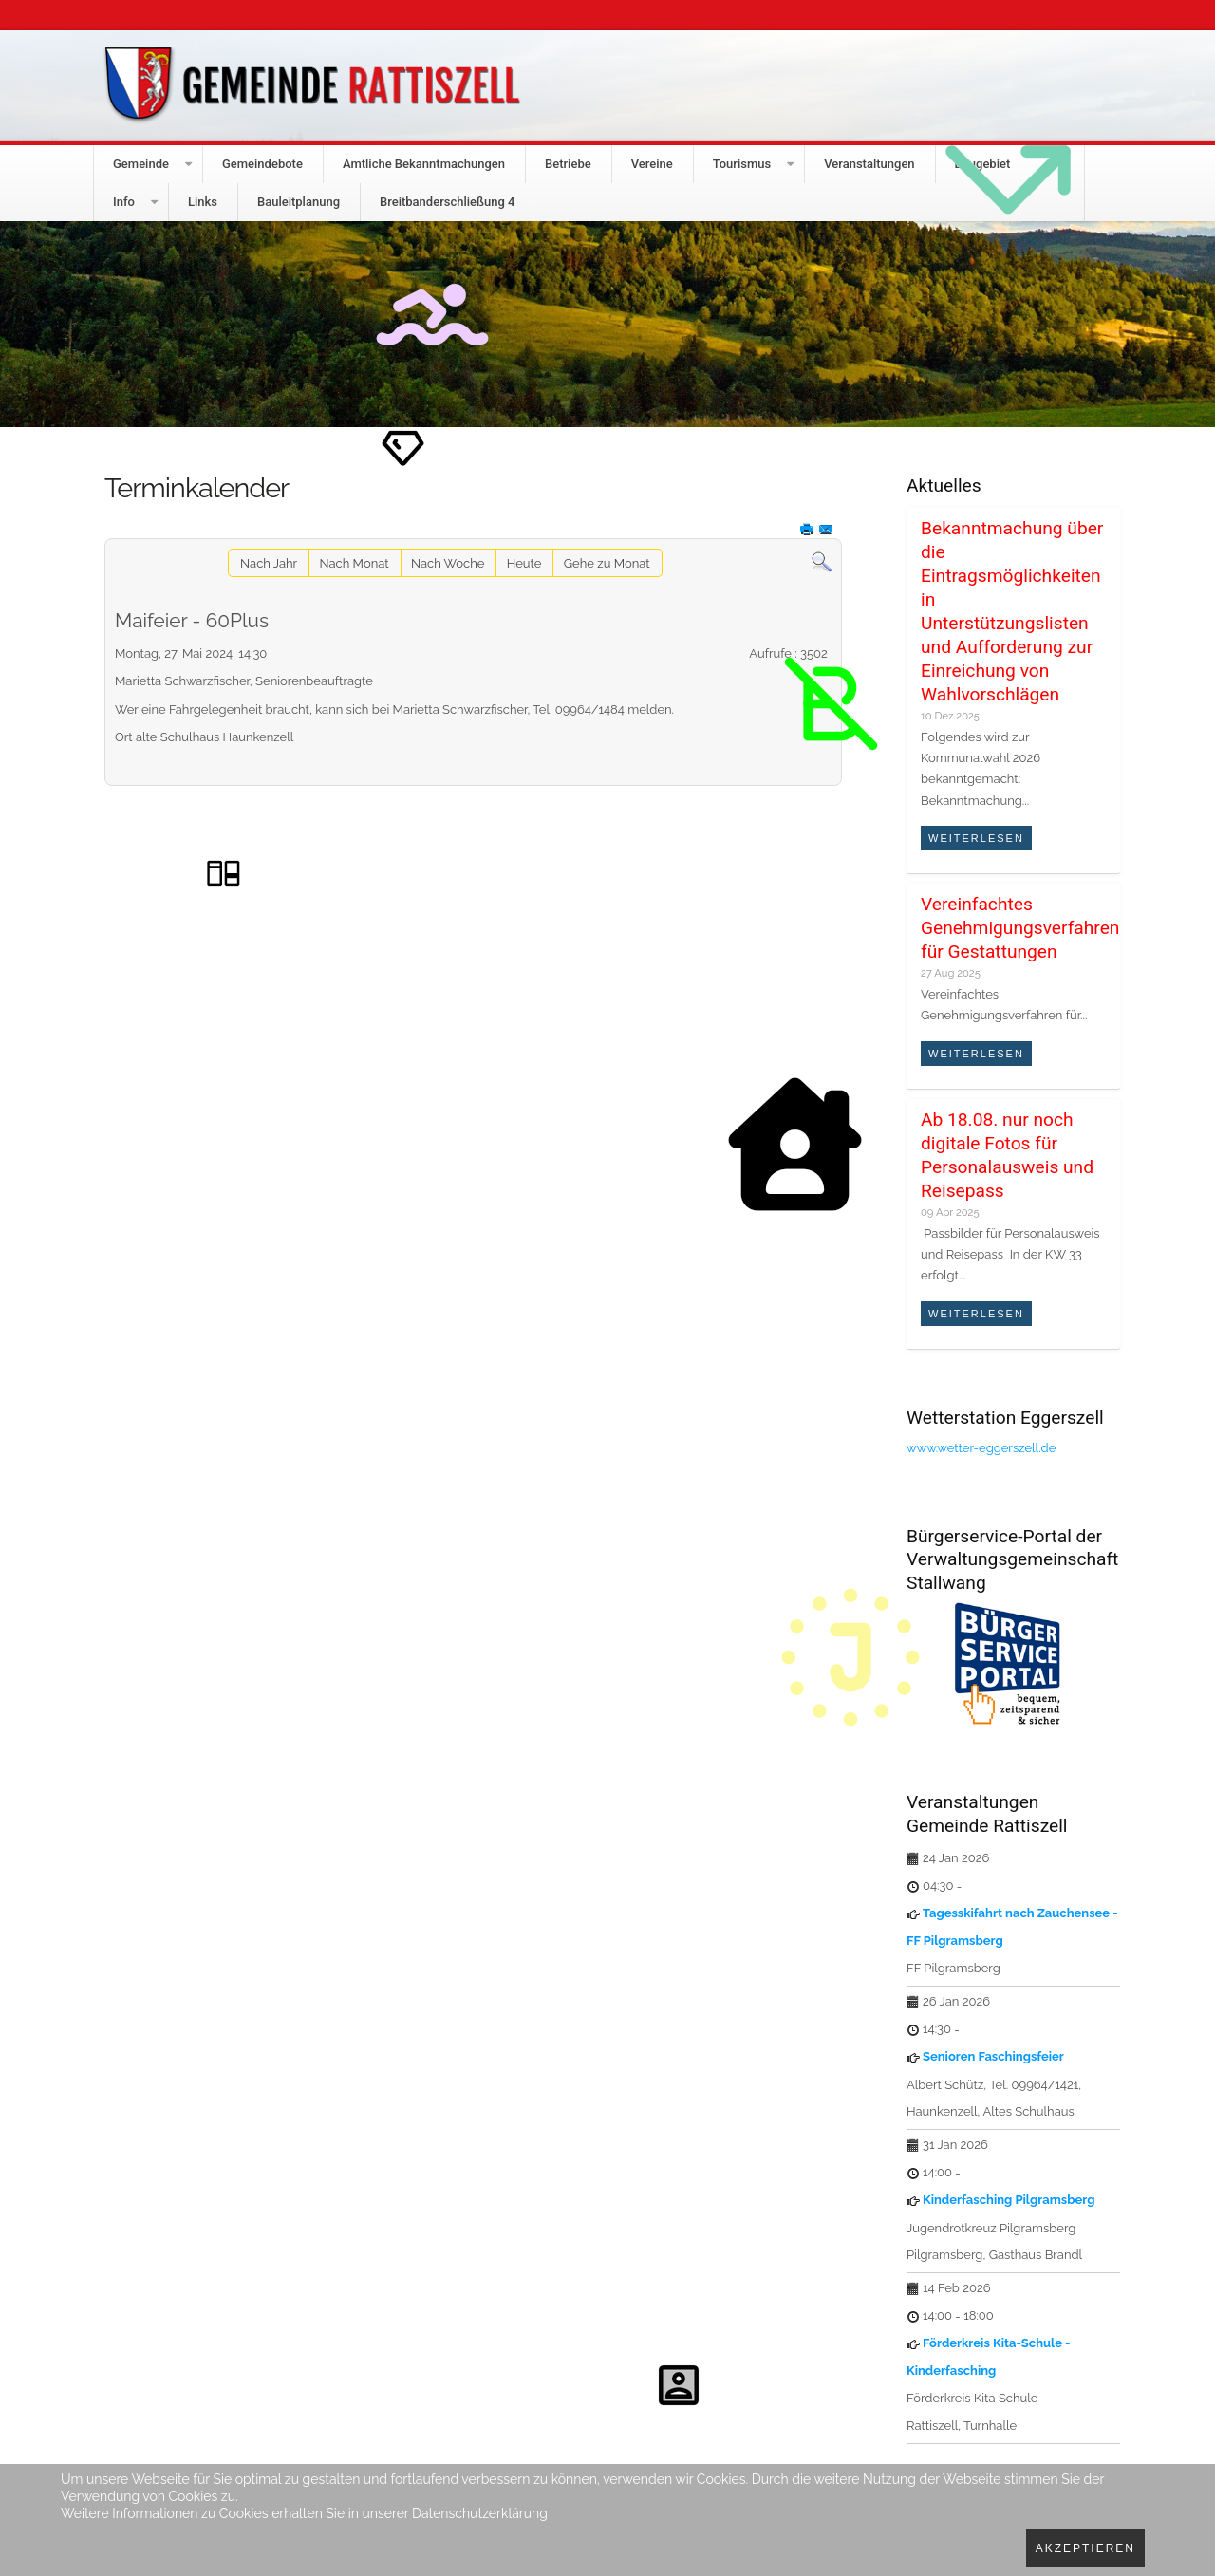  Describe the element at coordinates (679, 2385) in the screenshot. I see `access your account or profile settings` at that location.